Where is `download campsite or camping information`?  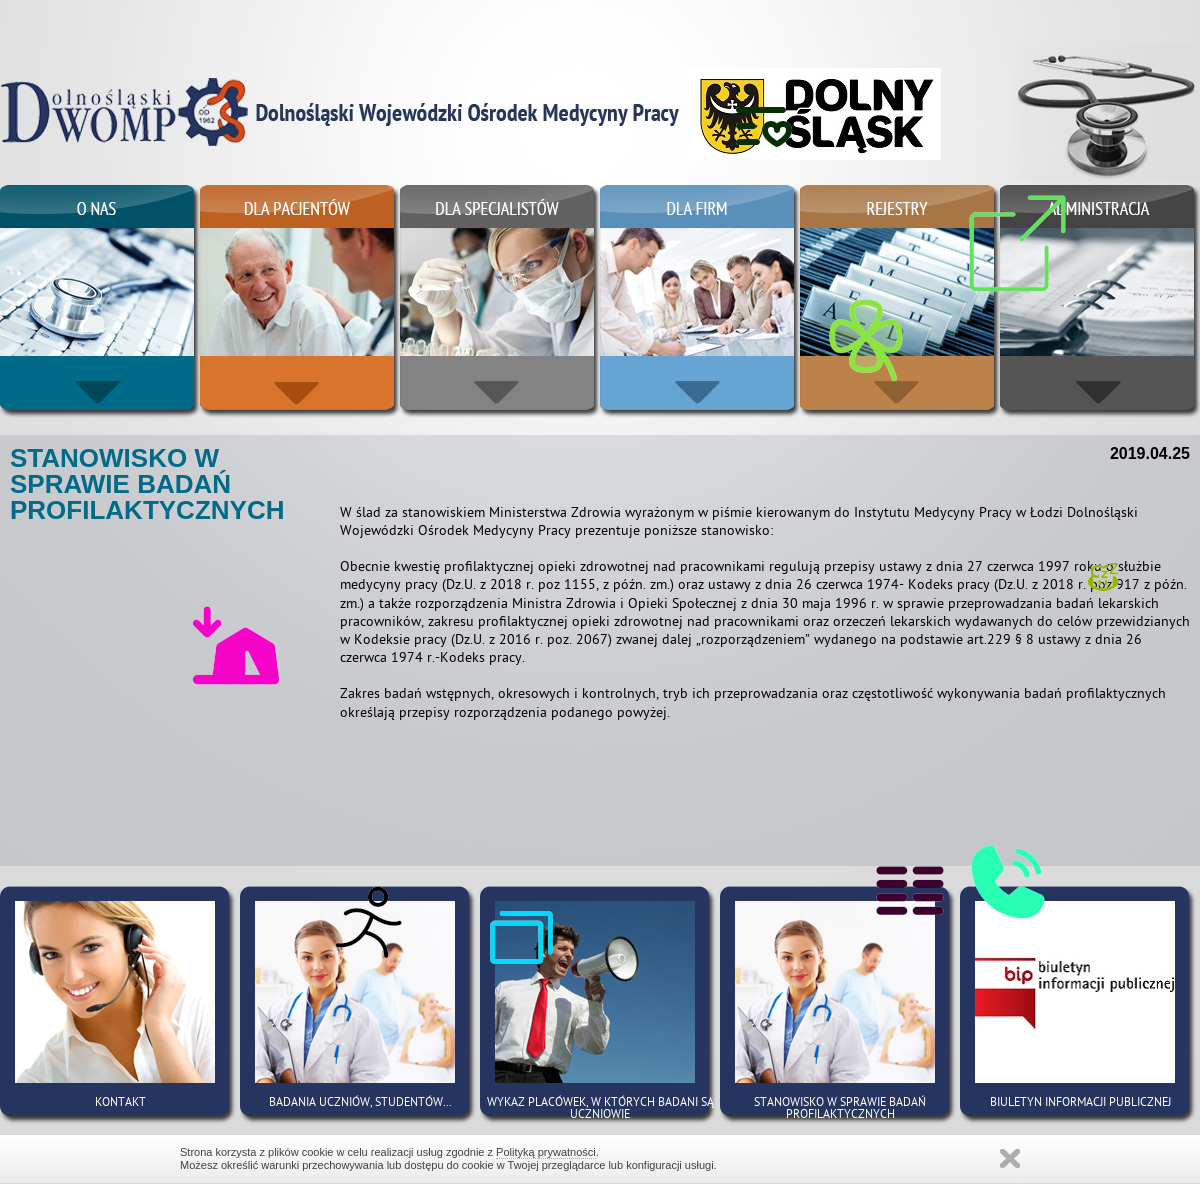 download campsite or camping information is located at coordinates (236, 646).